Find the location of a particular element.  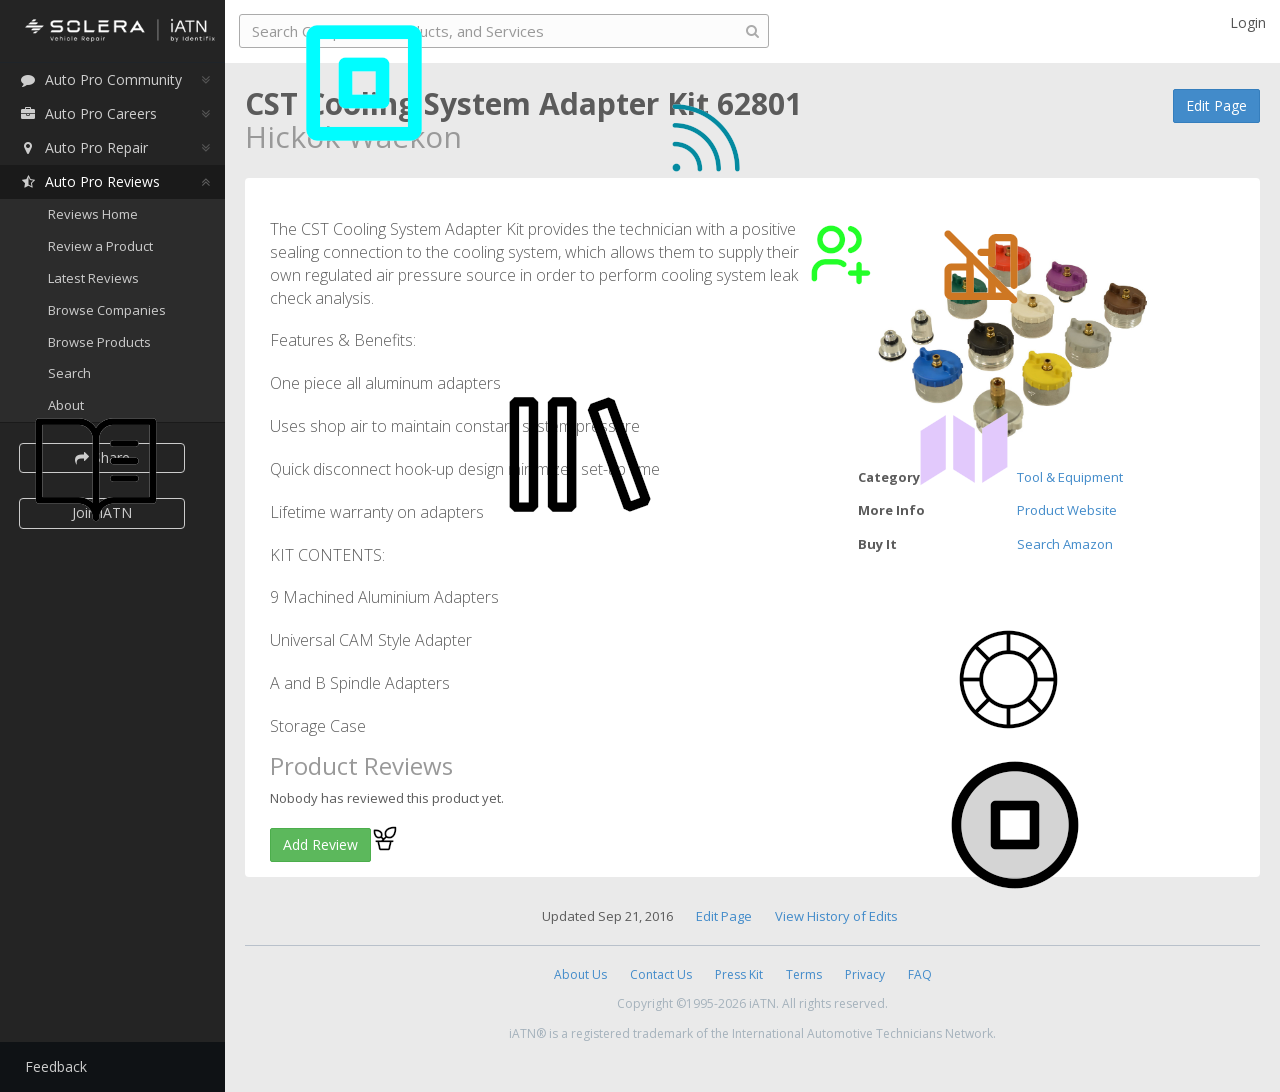

access casino or gambling games is located at coordinates (1008, 679).